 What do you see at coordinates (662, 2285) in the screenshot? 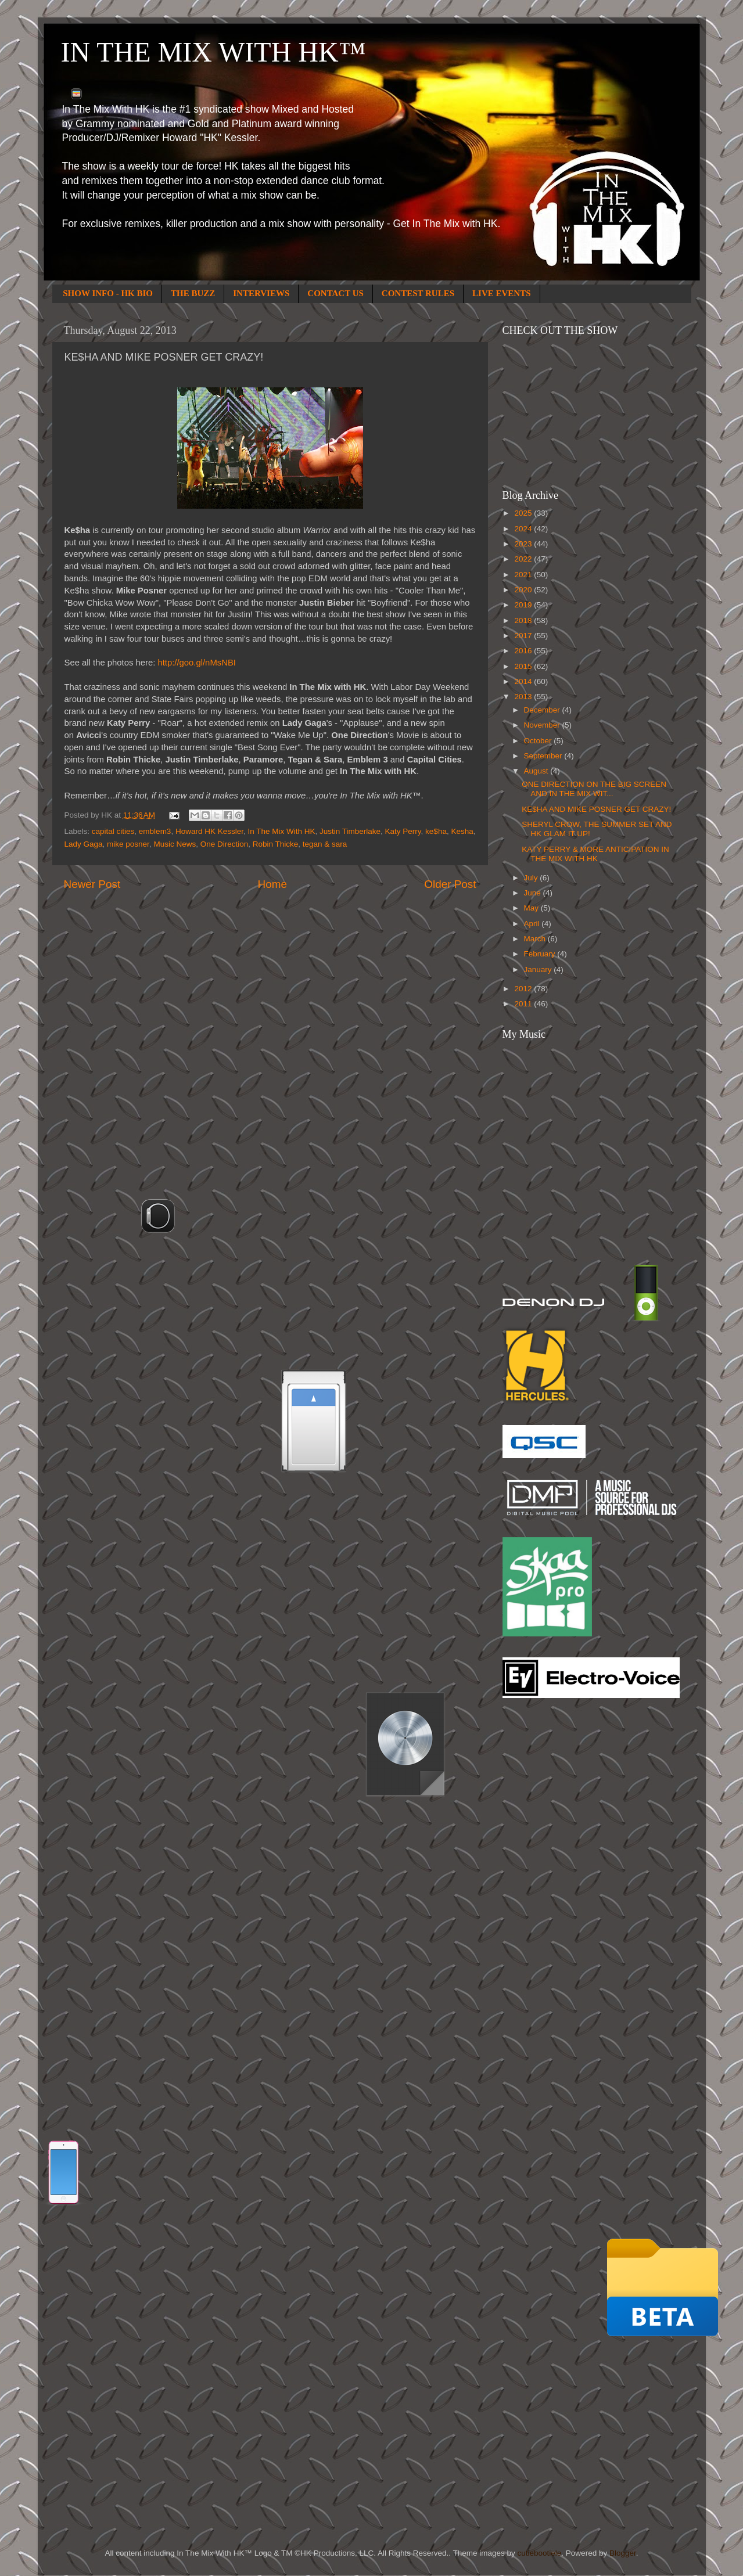
I see `folder containing beta or experimental features` at bounding box center [662, 2285].